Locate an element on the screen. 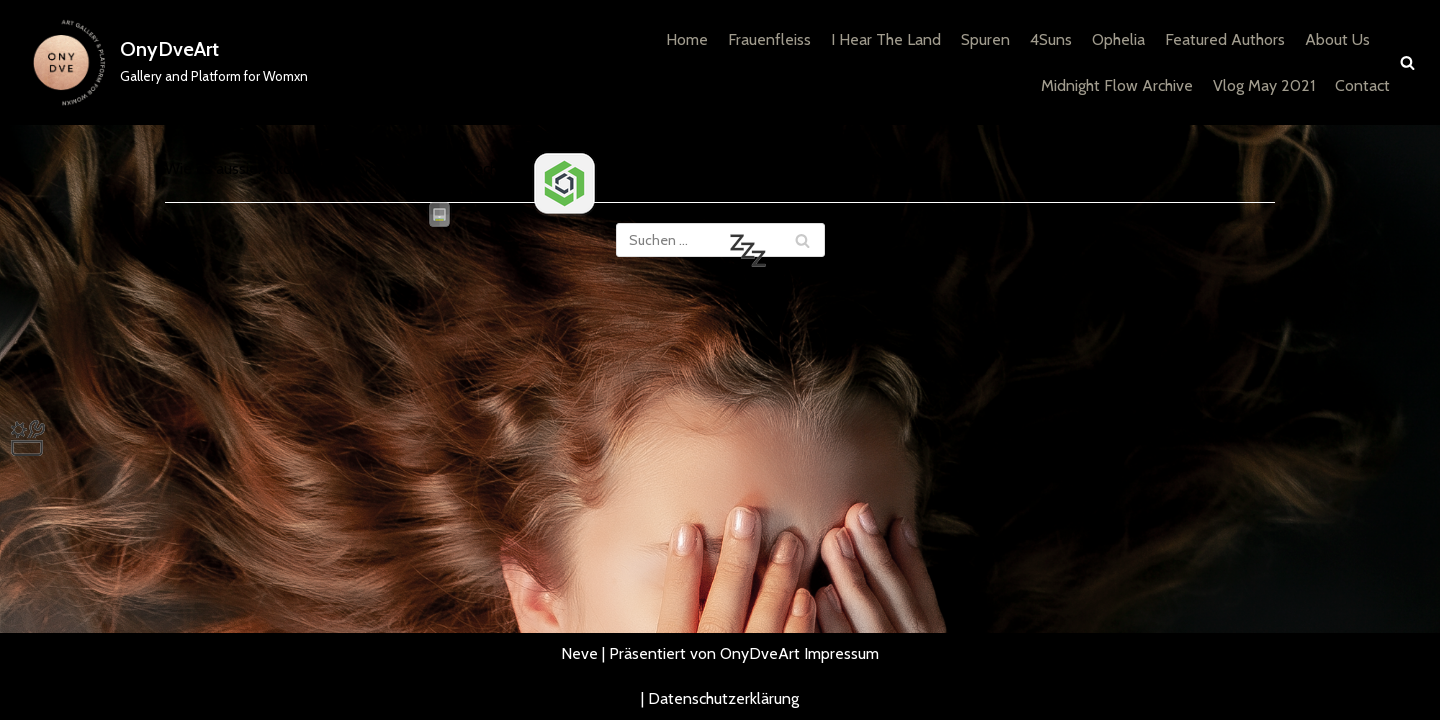  a sega genesis ROM file is located at coordinates (439, 214).